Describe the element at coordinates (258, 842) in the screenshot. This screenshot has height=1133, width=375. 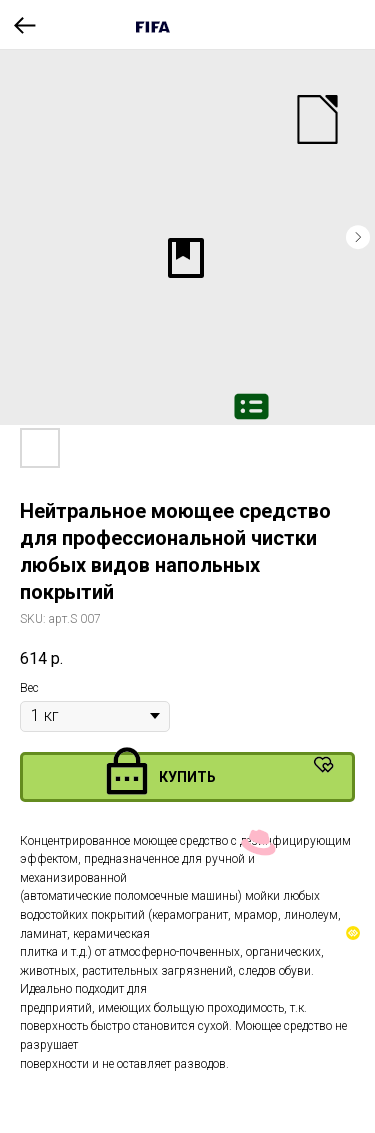
I see `Red Hat logo` at that location.